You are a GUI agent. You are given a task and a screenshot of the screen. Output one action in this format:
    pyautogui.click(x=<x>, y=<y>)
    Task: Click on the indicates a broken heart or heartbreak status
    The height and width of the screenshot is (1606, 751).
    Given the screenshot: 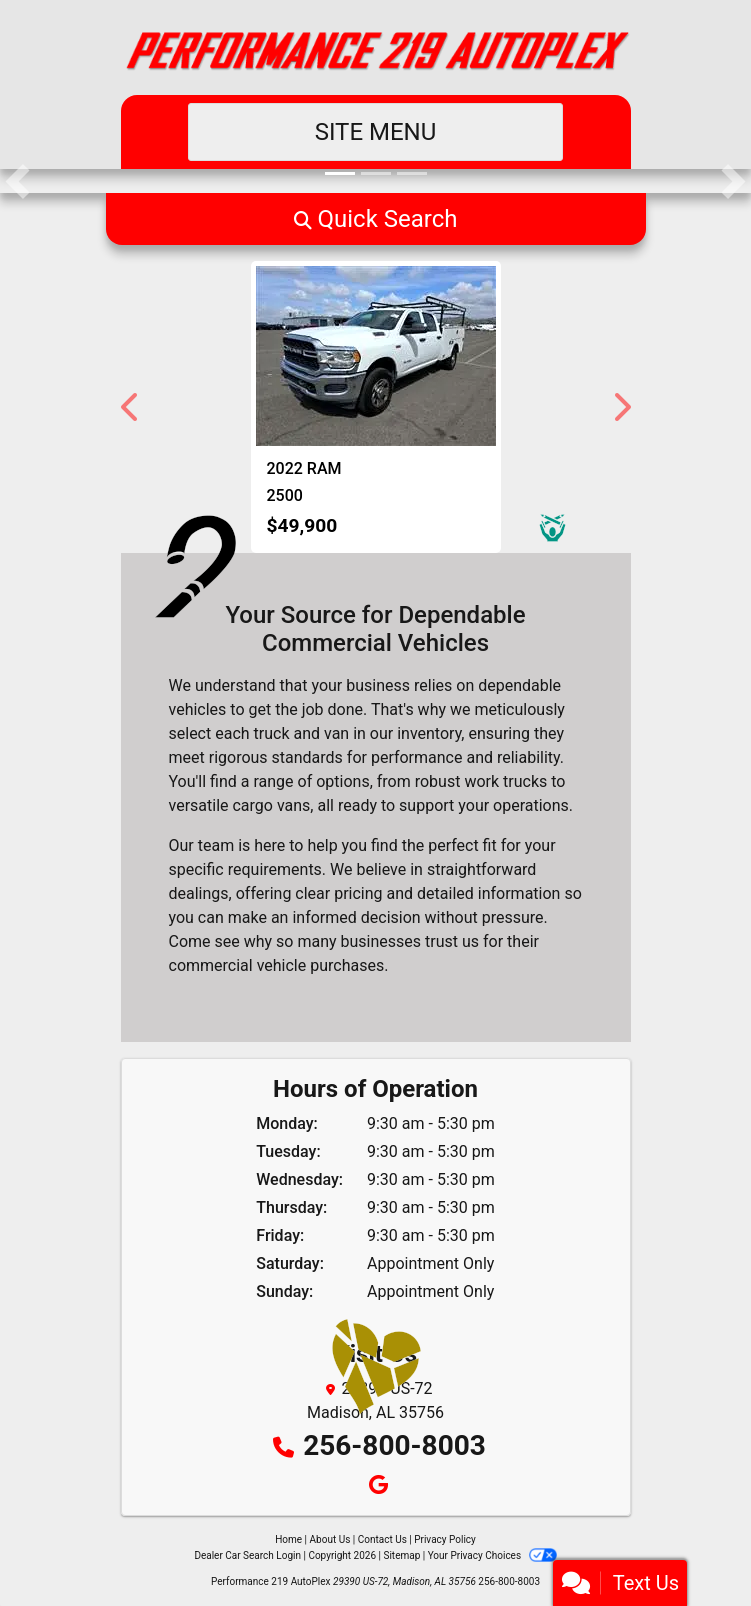 What is the action you would take?
    pyautogui.click(x=376, y=1367)
    